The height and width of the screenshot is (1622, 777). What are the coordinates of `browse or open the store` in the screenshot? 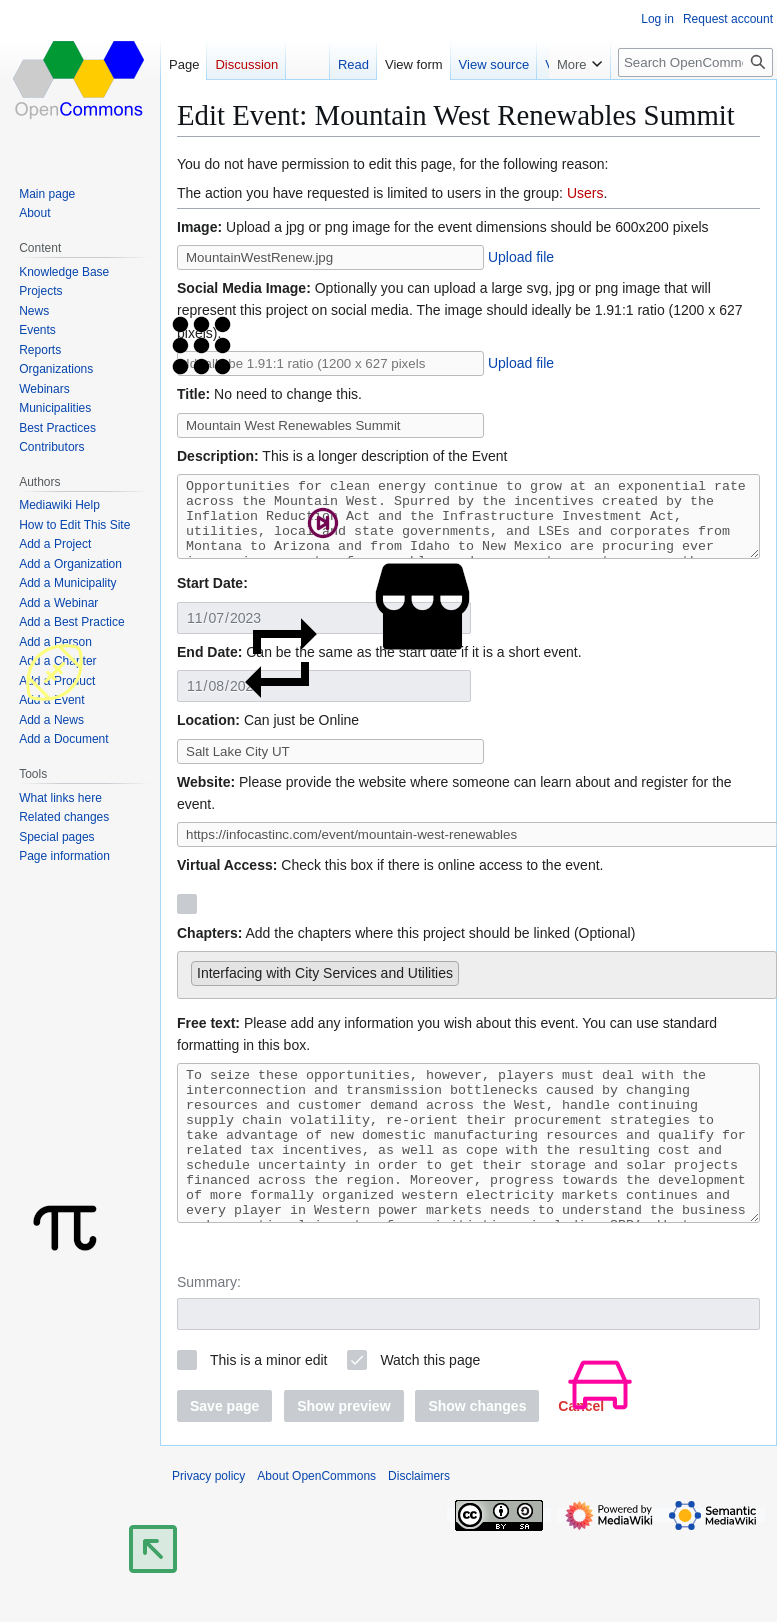 It's located at (422, 606).